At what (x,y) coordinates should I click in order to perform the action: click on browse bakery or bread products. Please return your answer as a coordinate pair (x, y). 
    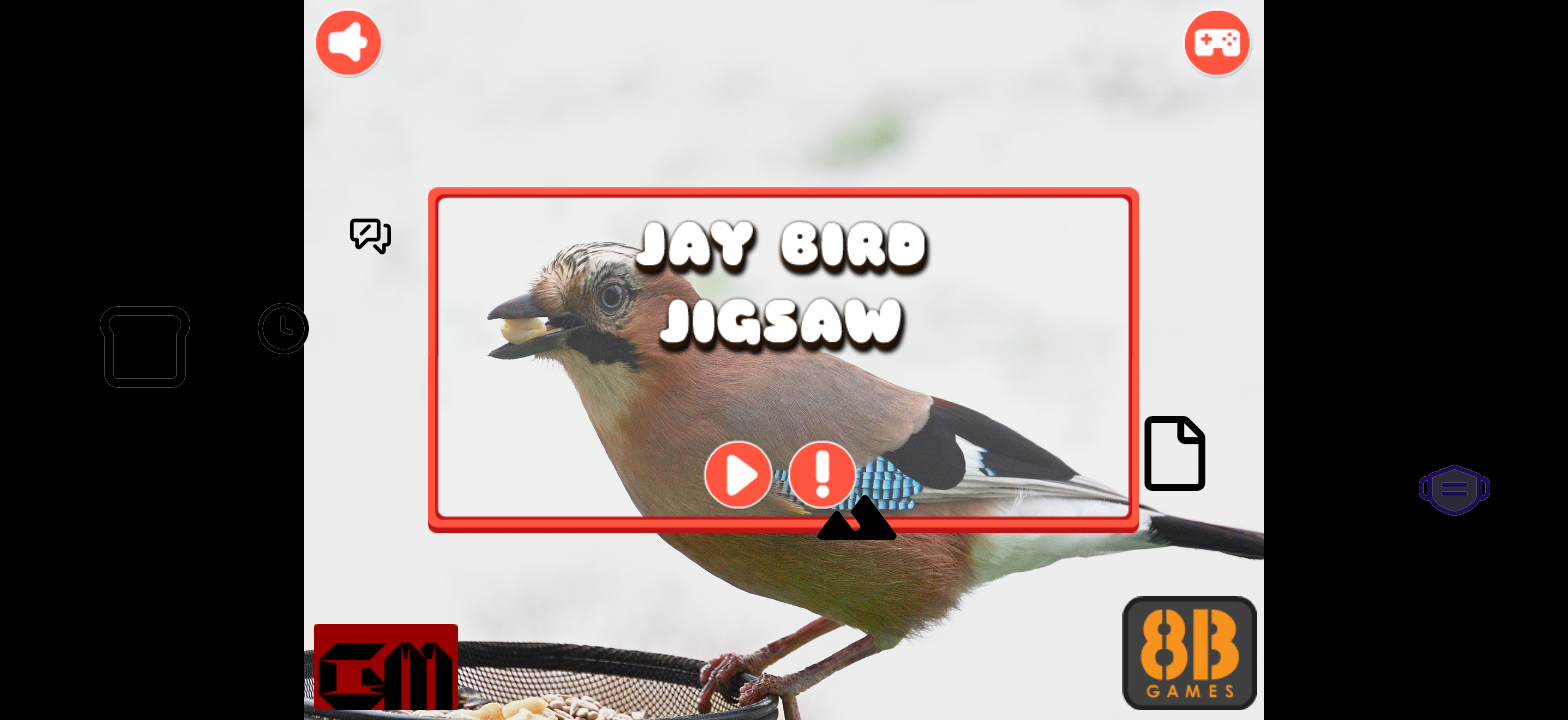
    Looking at the image, I should click on (145, 347).